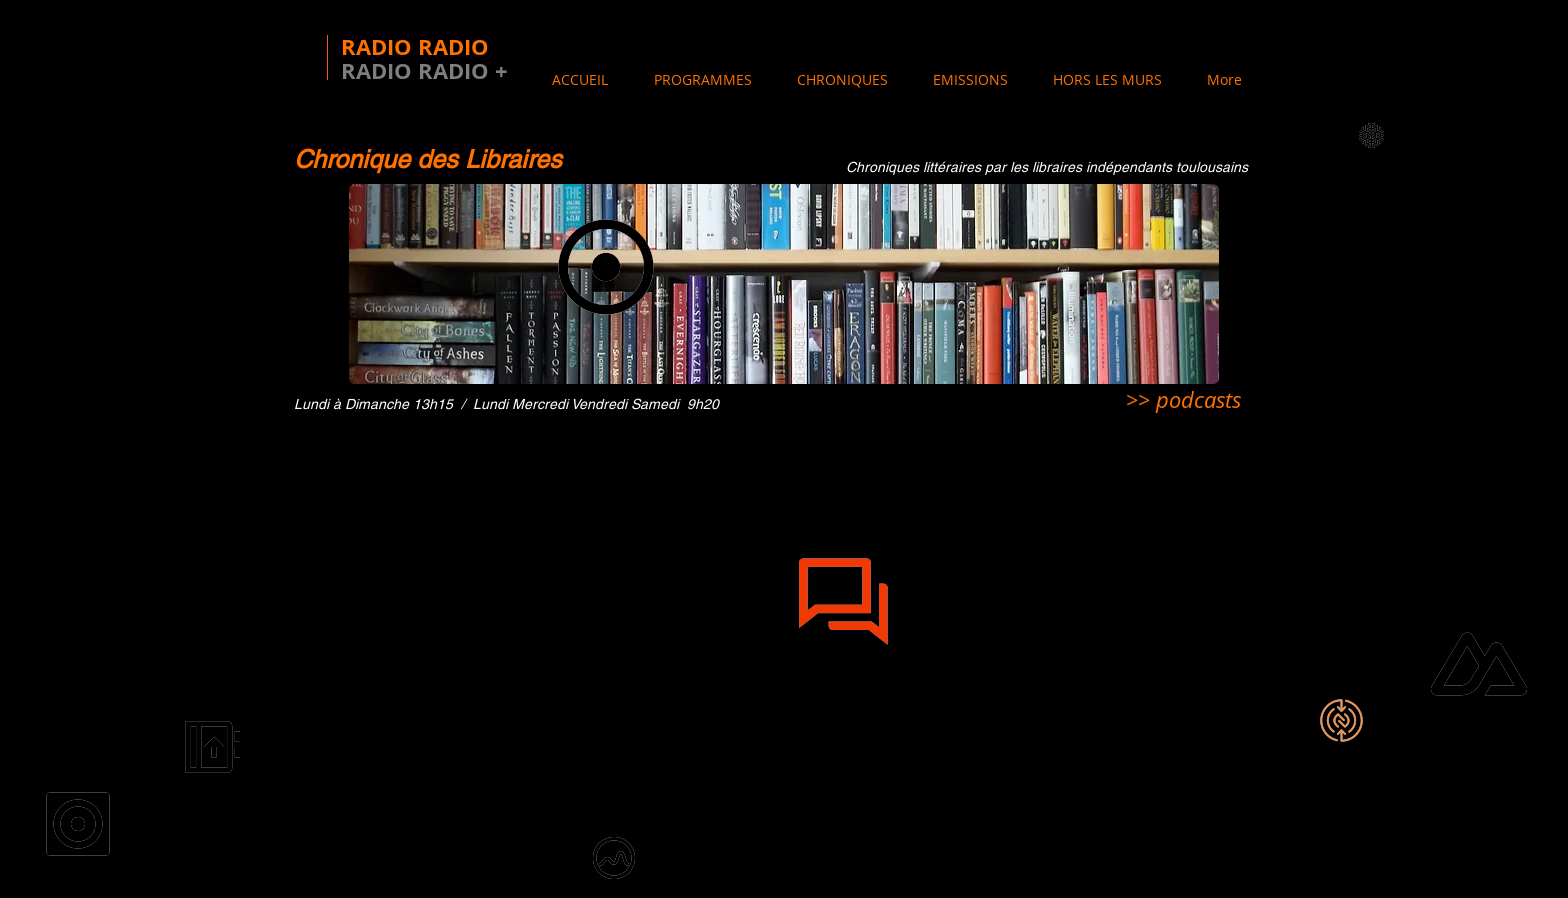  I want to click on upload contacts from address book, so click(209, 747).